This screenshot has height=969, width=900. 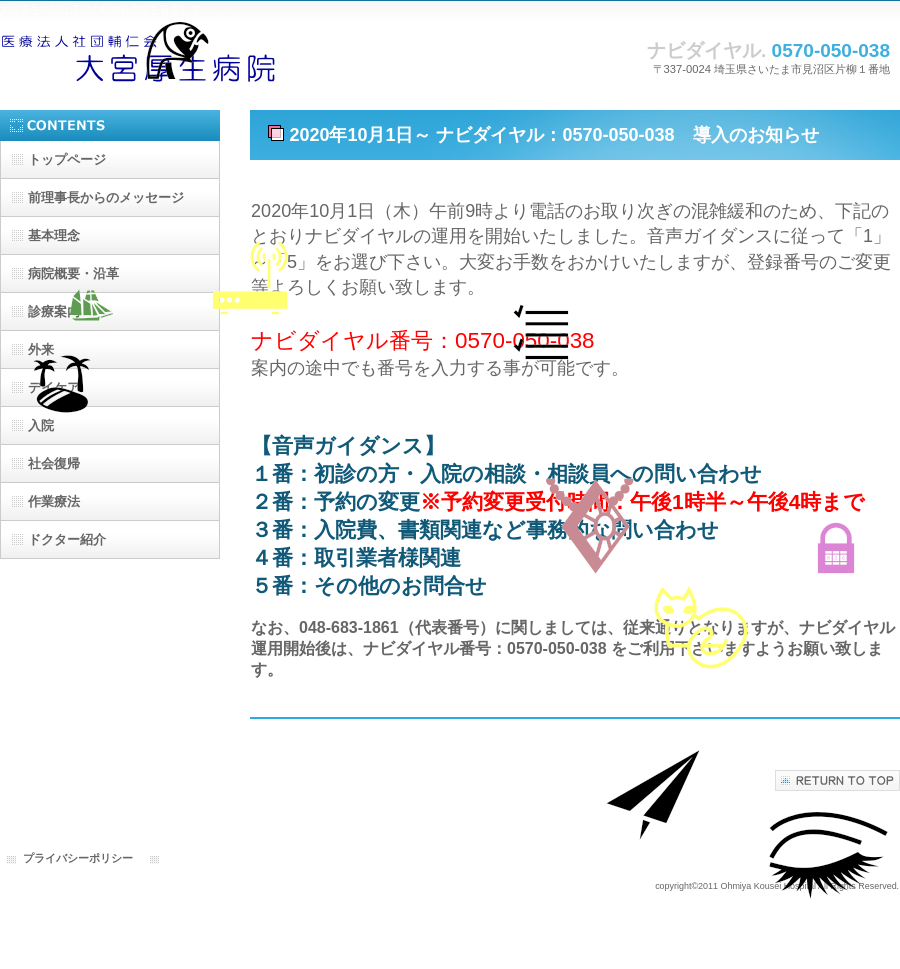 What do you see at coordinates (544, 335) in the screenshot?
I see `view your task checklist` at bounding box center [544, 335].